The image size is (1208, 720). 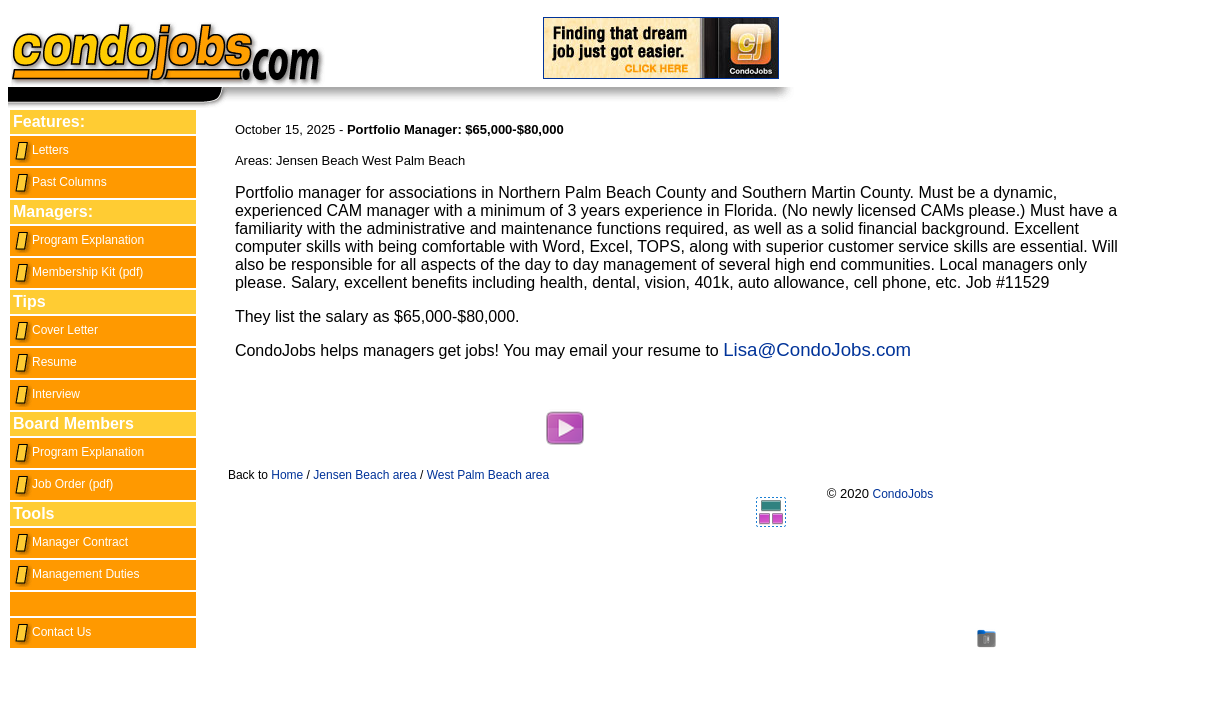 I want to click on select all items in the current view, so click(x=771, y=512).